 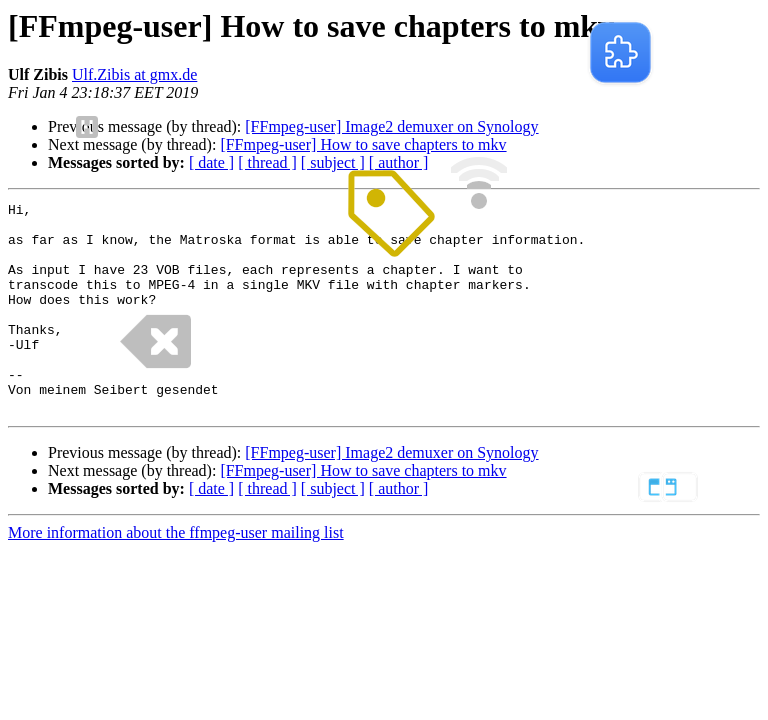 What do you see at coordinates (155, 341) in the screenshot?
I see `clear or remove a tag` at bounding box center [155, 341].